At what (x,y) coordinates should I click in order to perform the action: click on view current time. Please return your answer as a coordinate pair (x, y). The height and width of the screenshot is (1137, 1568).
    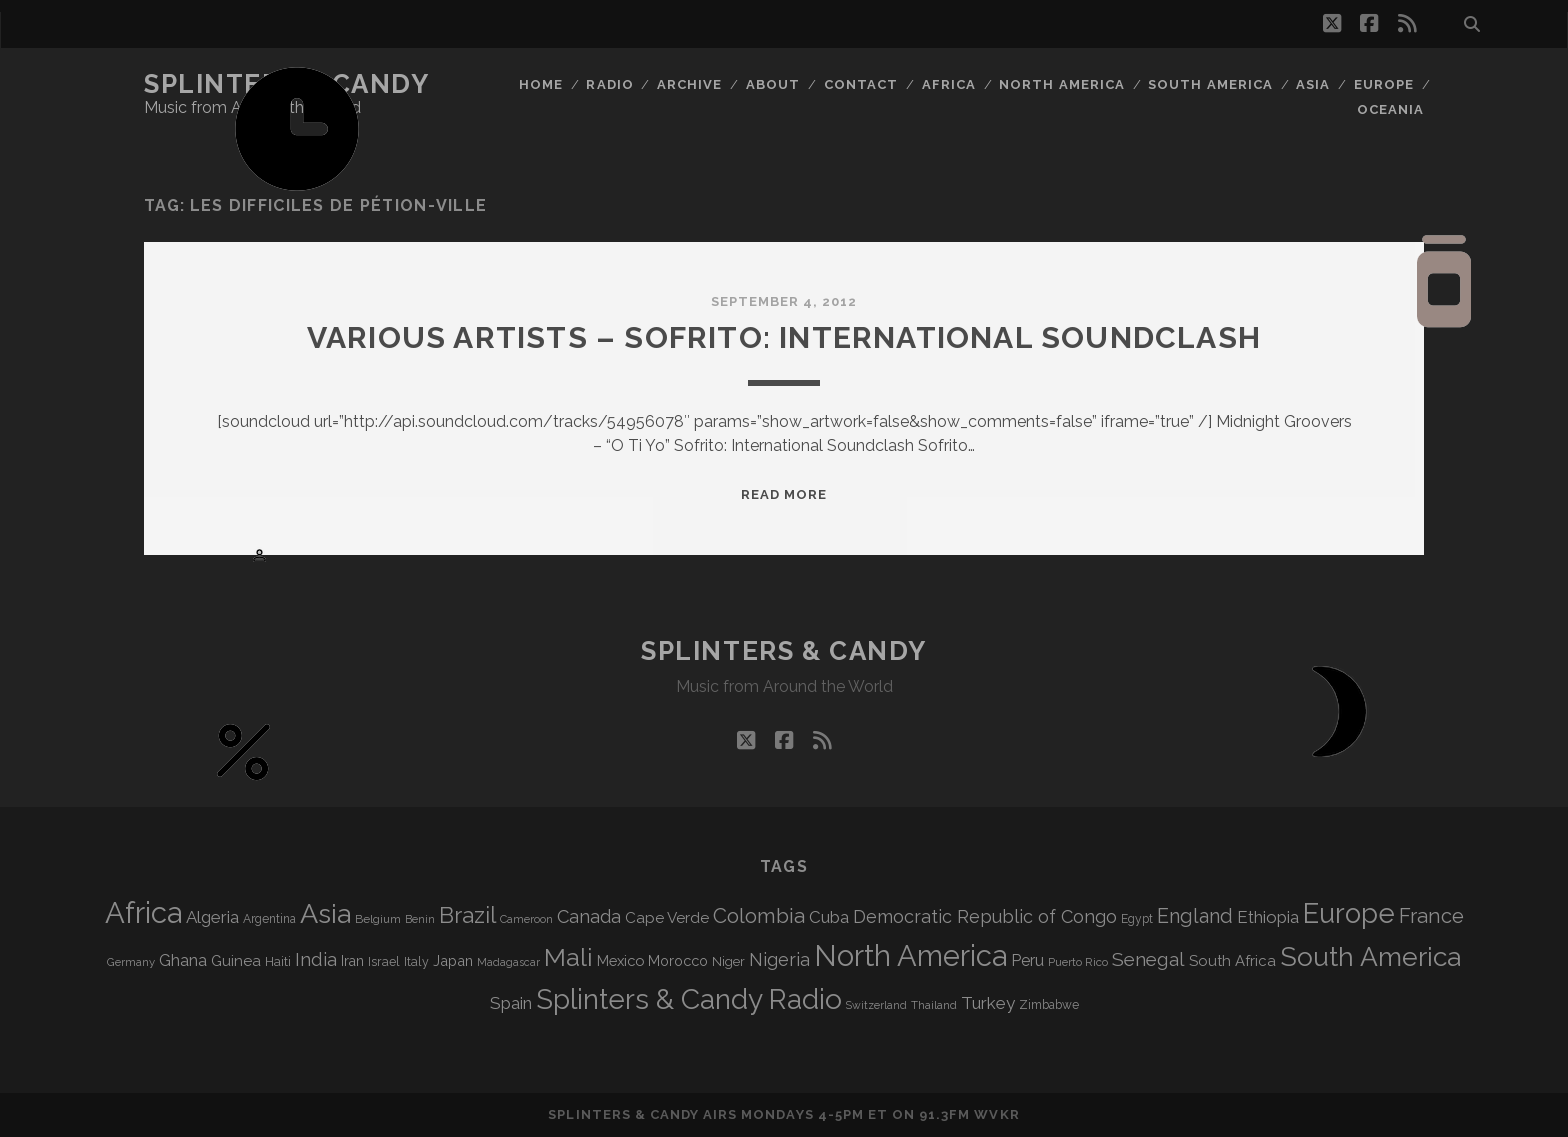
    Looking at the image, I should click on (297, 129).